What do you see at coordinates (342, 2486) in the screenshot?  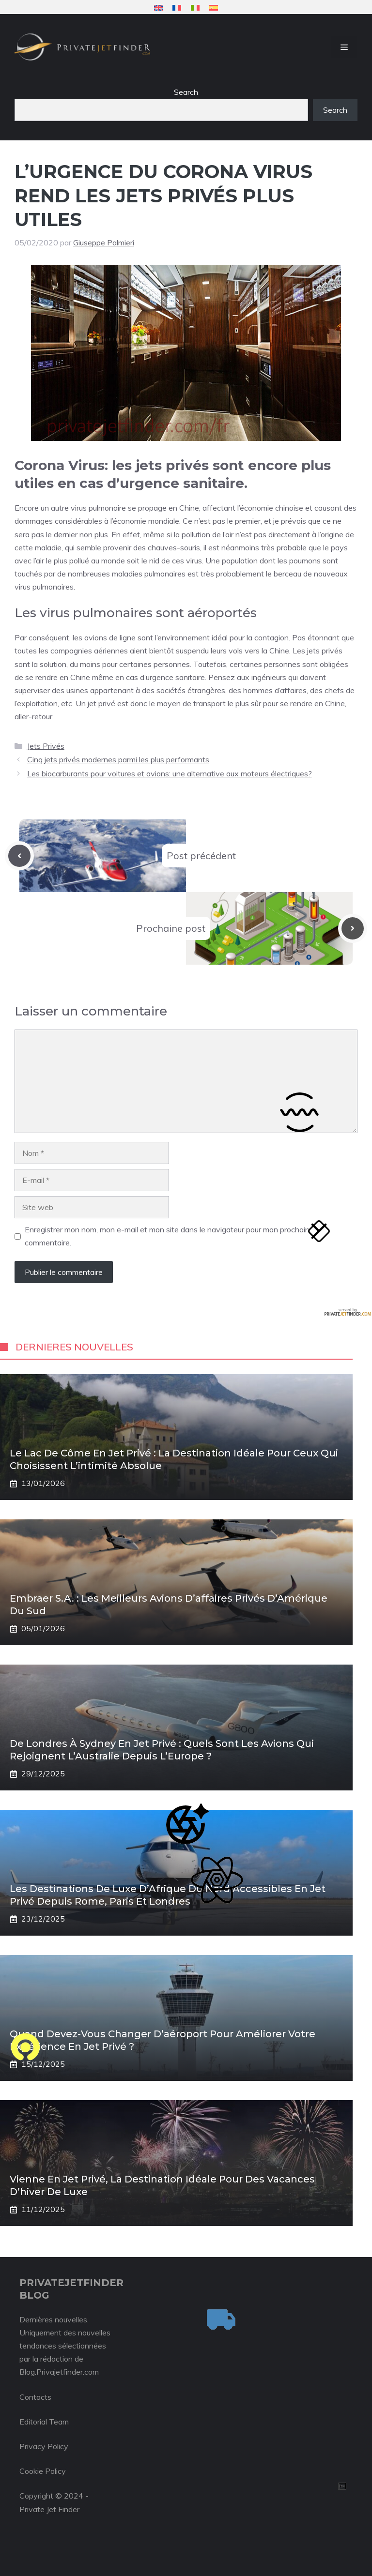 I see `indicates high quality media or streaming option` at bounding box center [342, 2486].